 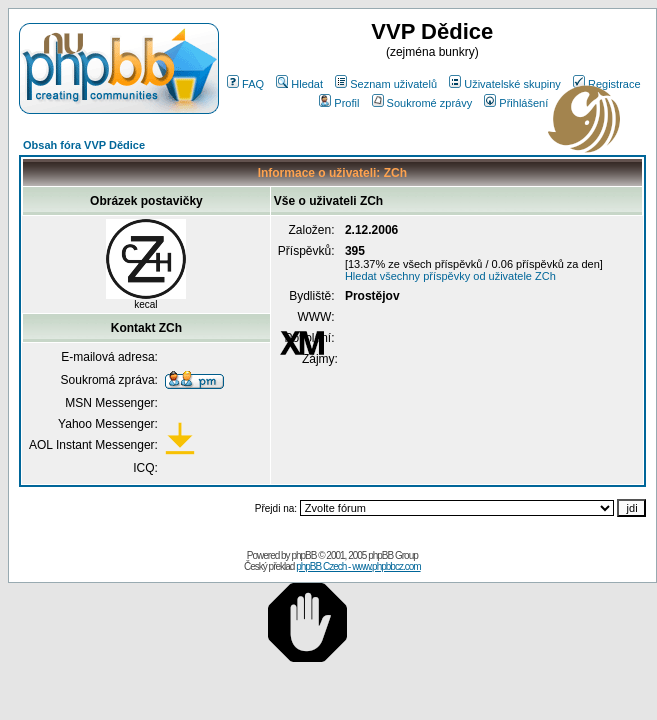 I want to click on adblock browser extension logo, so click(x=307, y=622).